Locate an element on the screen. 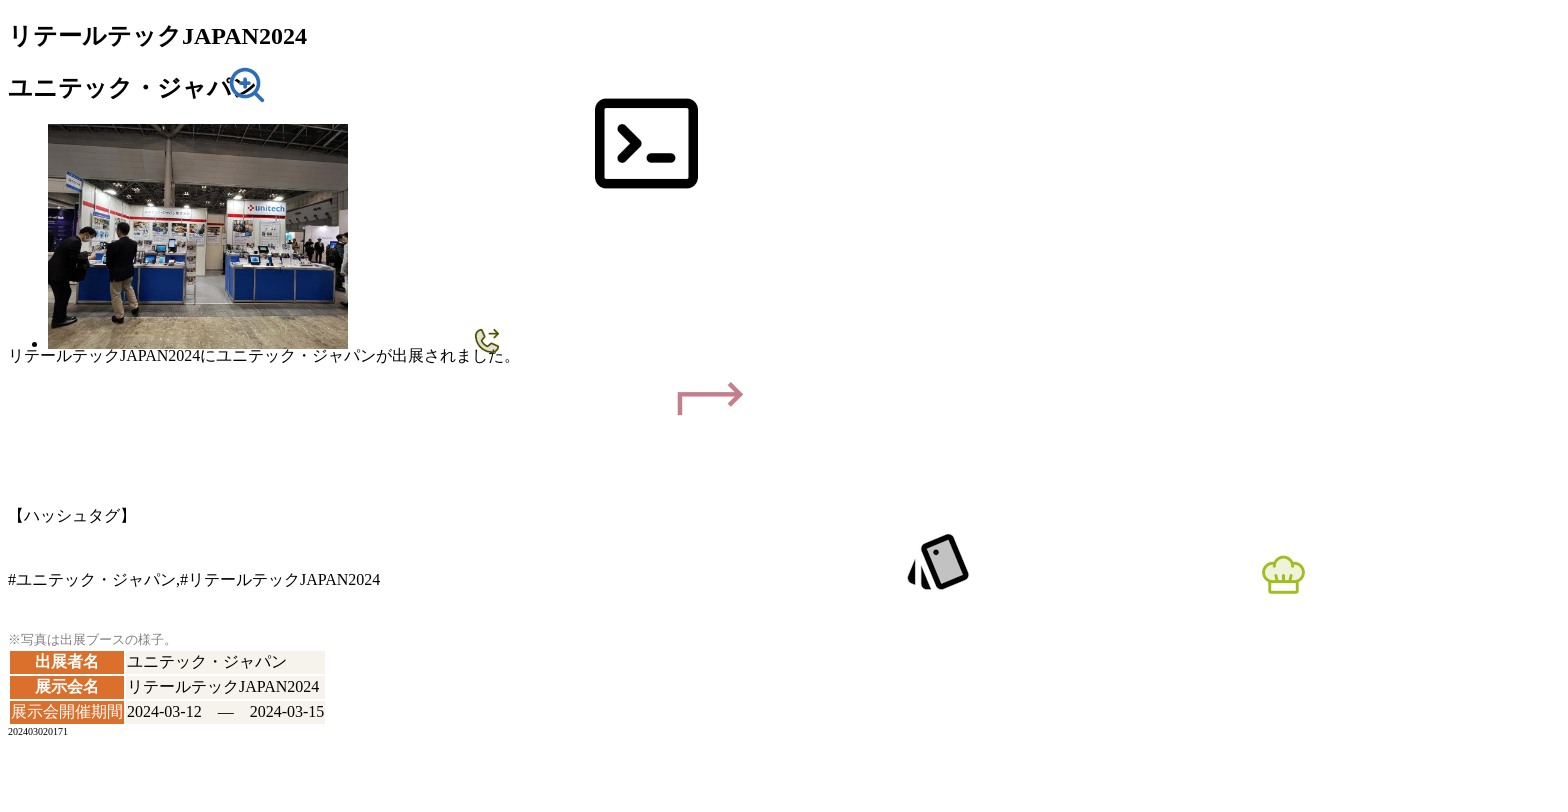  access style or theme options is located at coordinates (939, 561).